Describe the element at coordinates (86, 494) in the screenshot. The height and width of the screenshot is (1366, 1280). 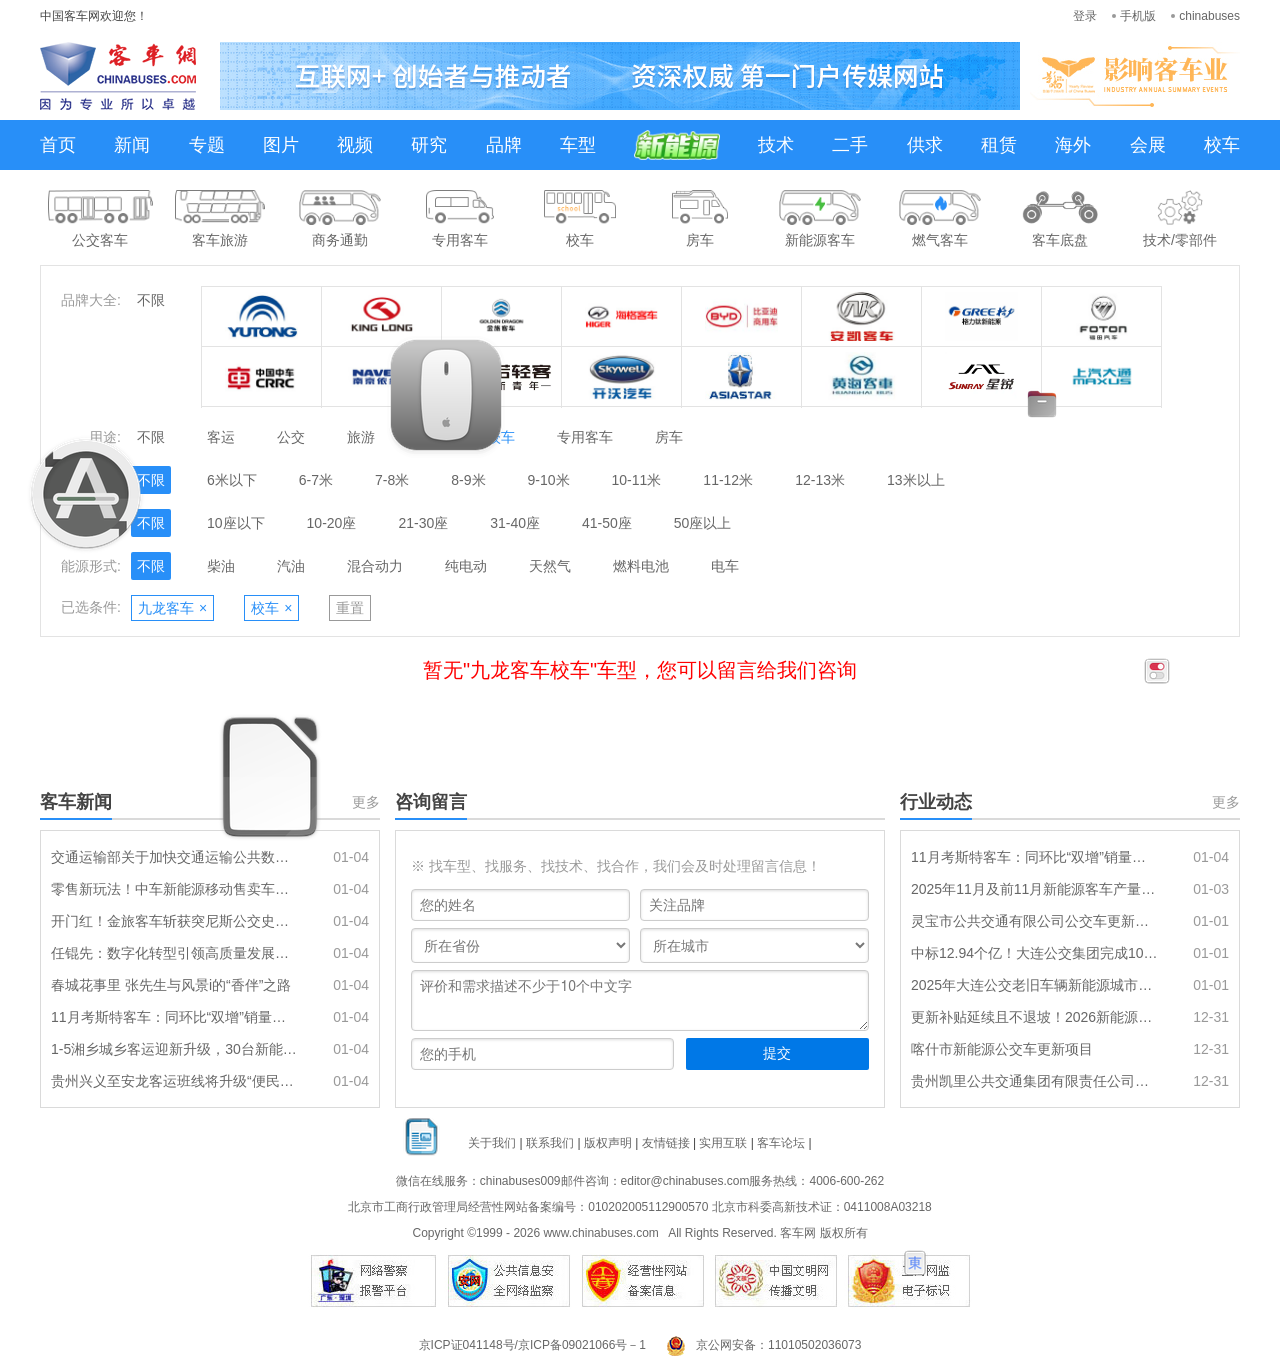
I see `check for available software updates` at that location.